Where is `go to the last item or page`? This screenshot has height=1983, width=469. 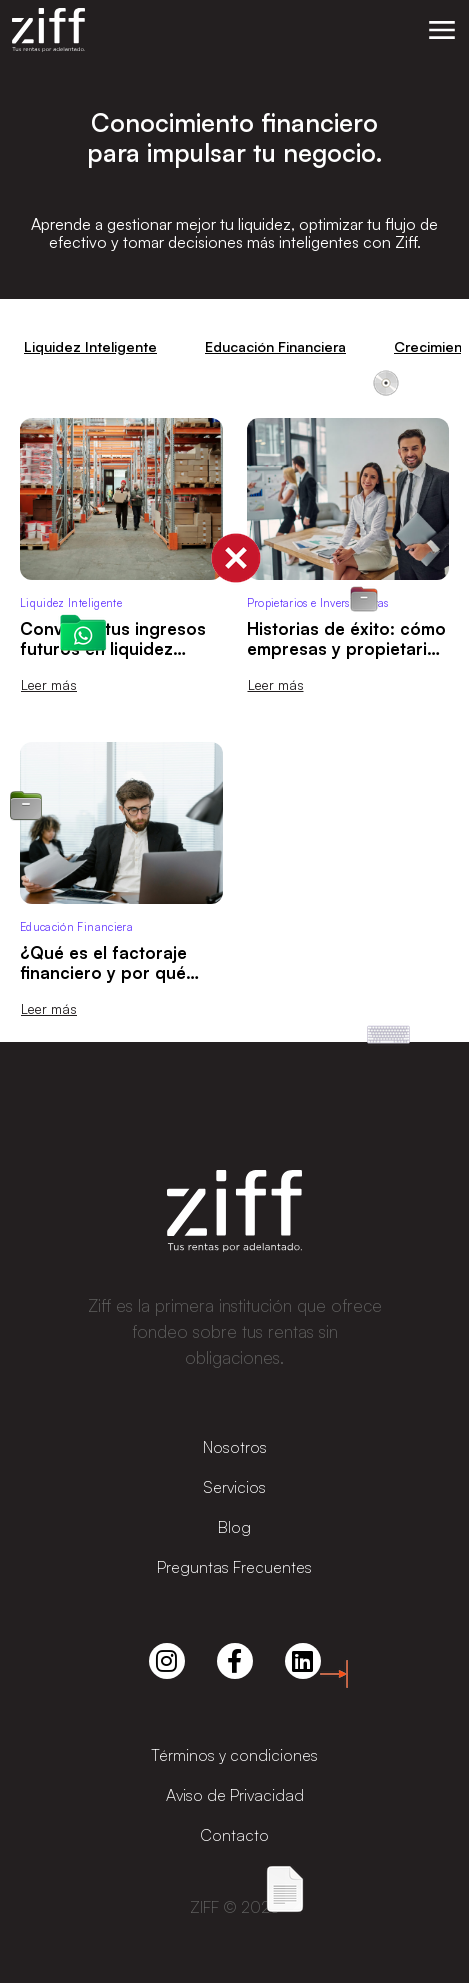
go to the last item or page is located at coordinates (334, 1674).